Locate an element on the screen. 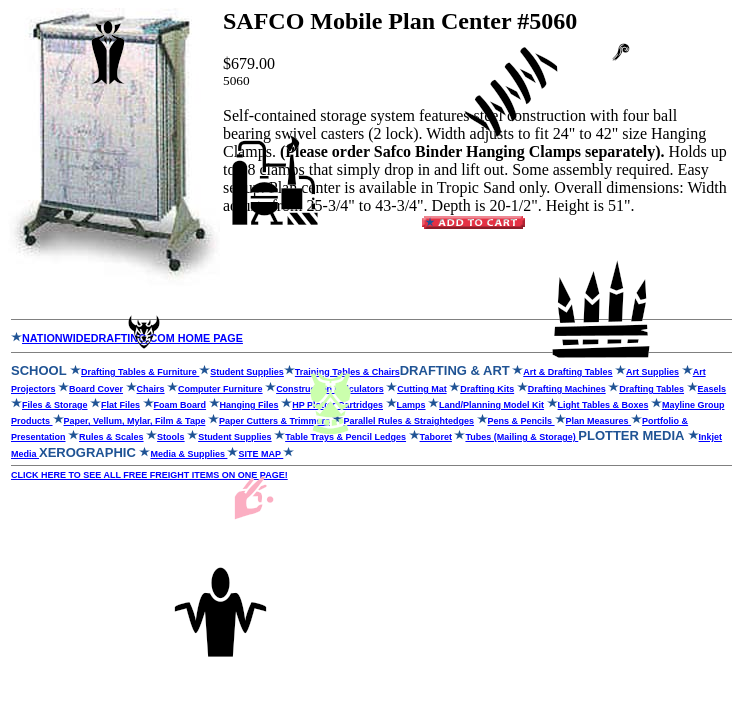 The height and width of the screenshot is (720, 735). select vampire character or costume is located at coordinates (108, 52).